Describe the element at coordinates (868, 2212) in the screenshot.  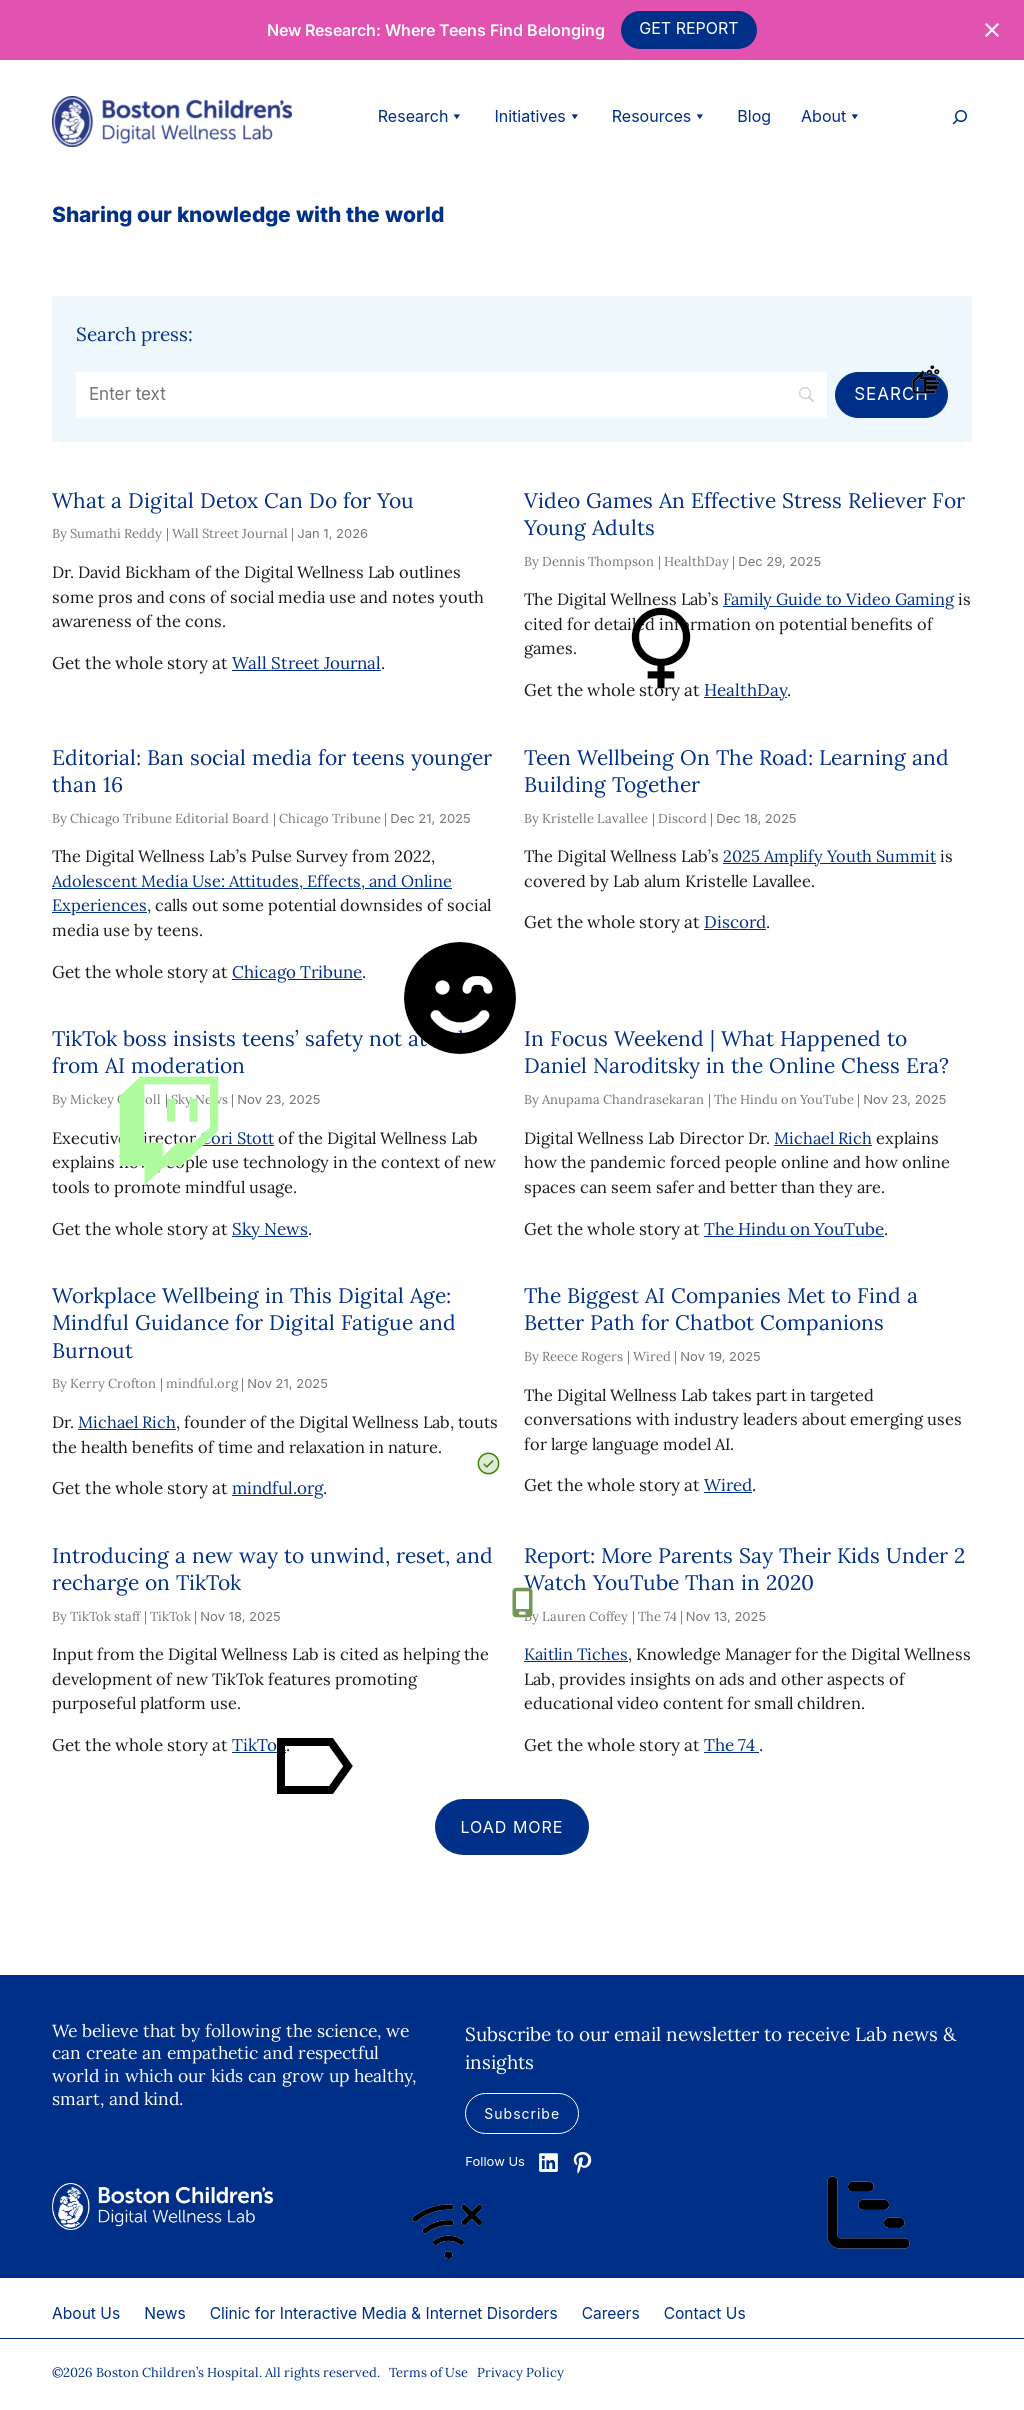
I see `view project timeline or gantt chart` at that location.